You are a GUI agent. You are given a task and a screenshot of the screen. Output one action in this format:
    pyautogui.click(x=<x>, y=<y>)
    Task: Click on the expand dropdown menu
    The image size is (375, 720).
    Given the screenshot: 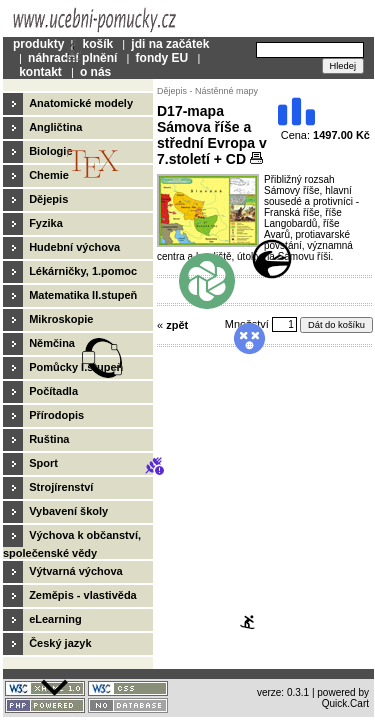 What is the action you would take?
    pyautogui.click(x=54, y=687)
    